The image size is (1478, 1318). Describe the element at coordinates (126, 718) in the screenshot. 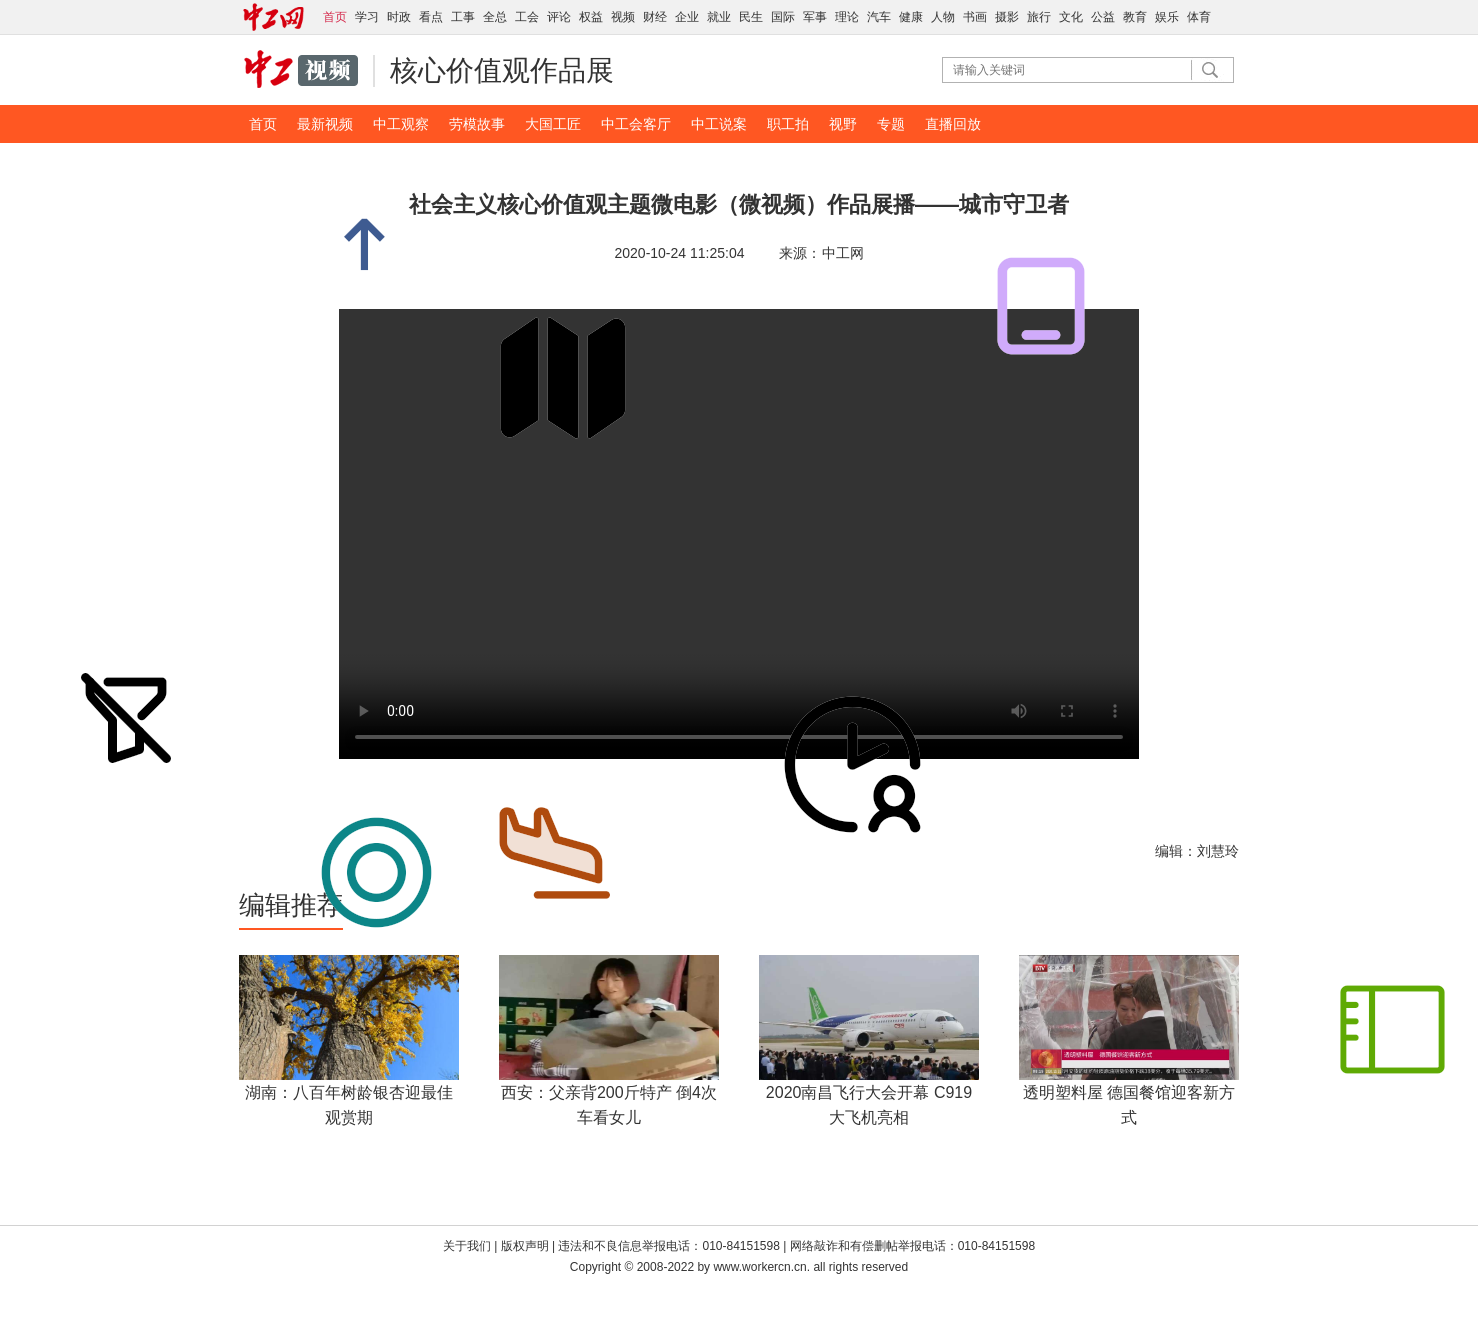

I see `clear all active filters` at that location.